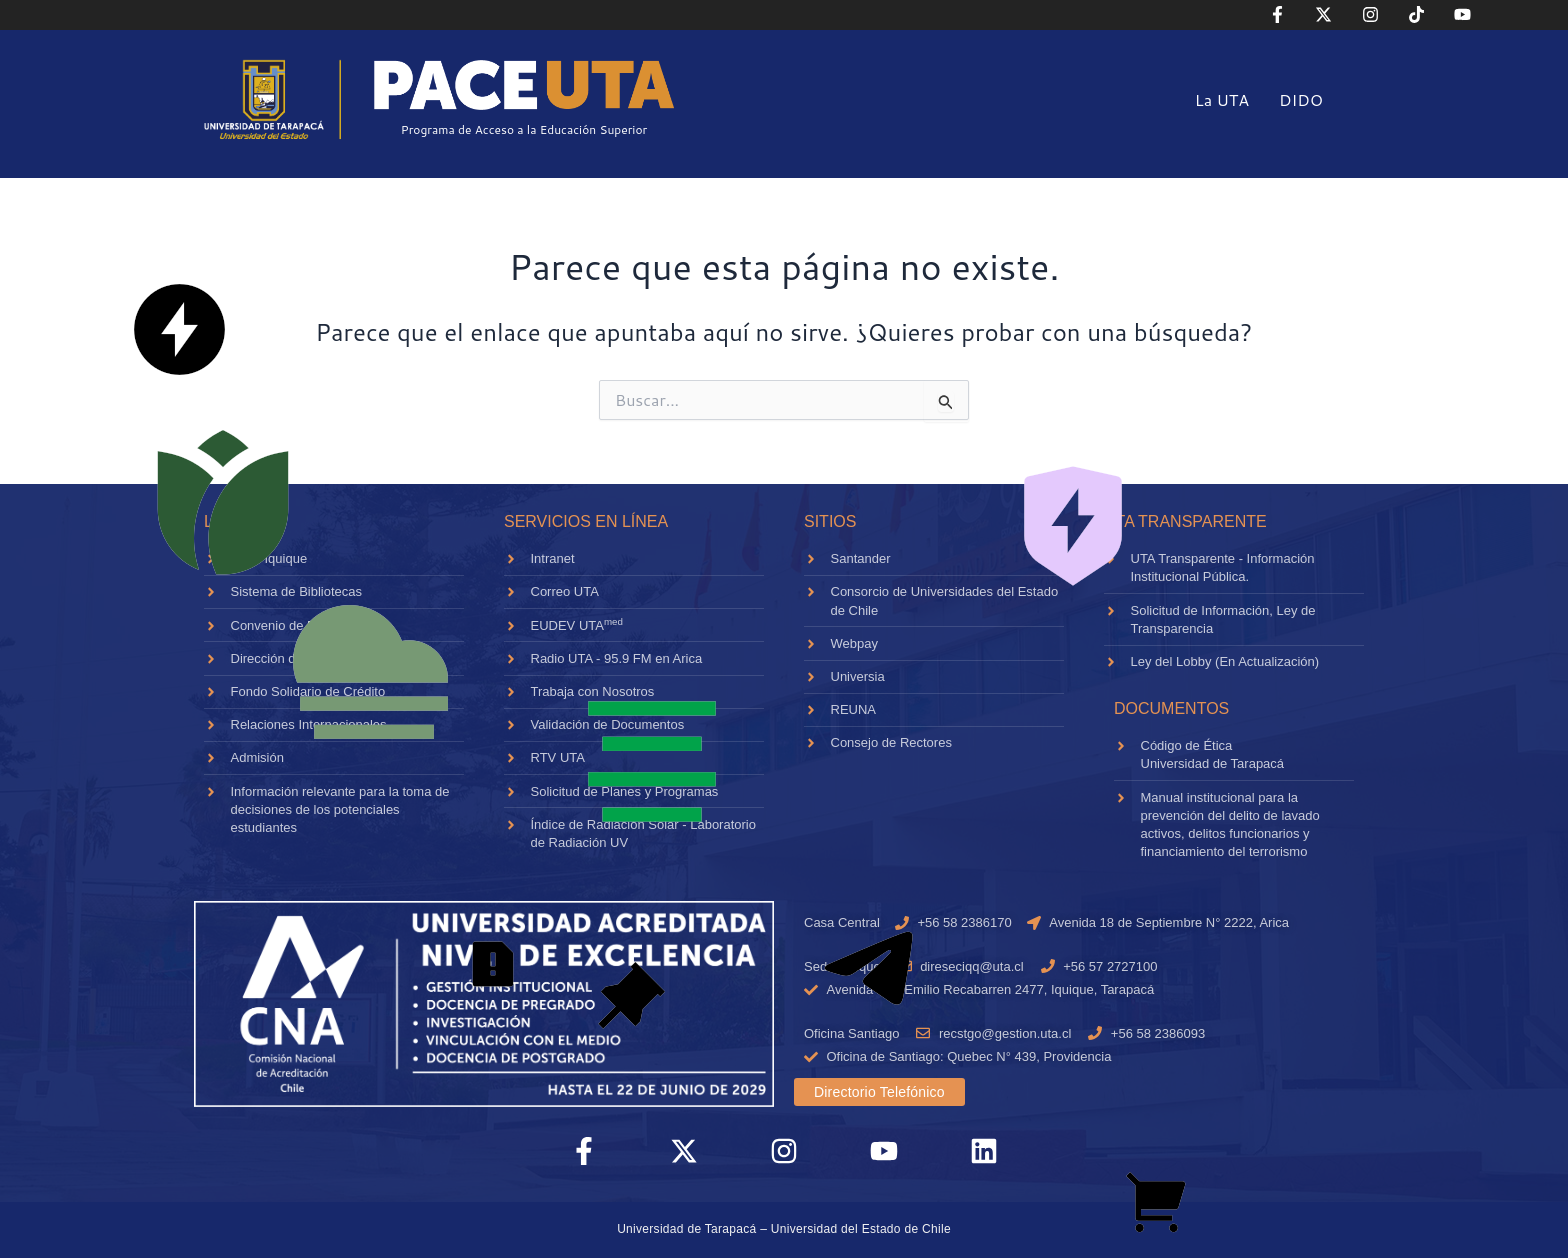  I want to click on pin an item to keep it visible, so click(629, 998).